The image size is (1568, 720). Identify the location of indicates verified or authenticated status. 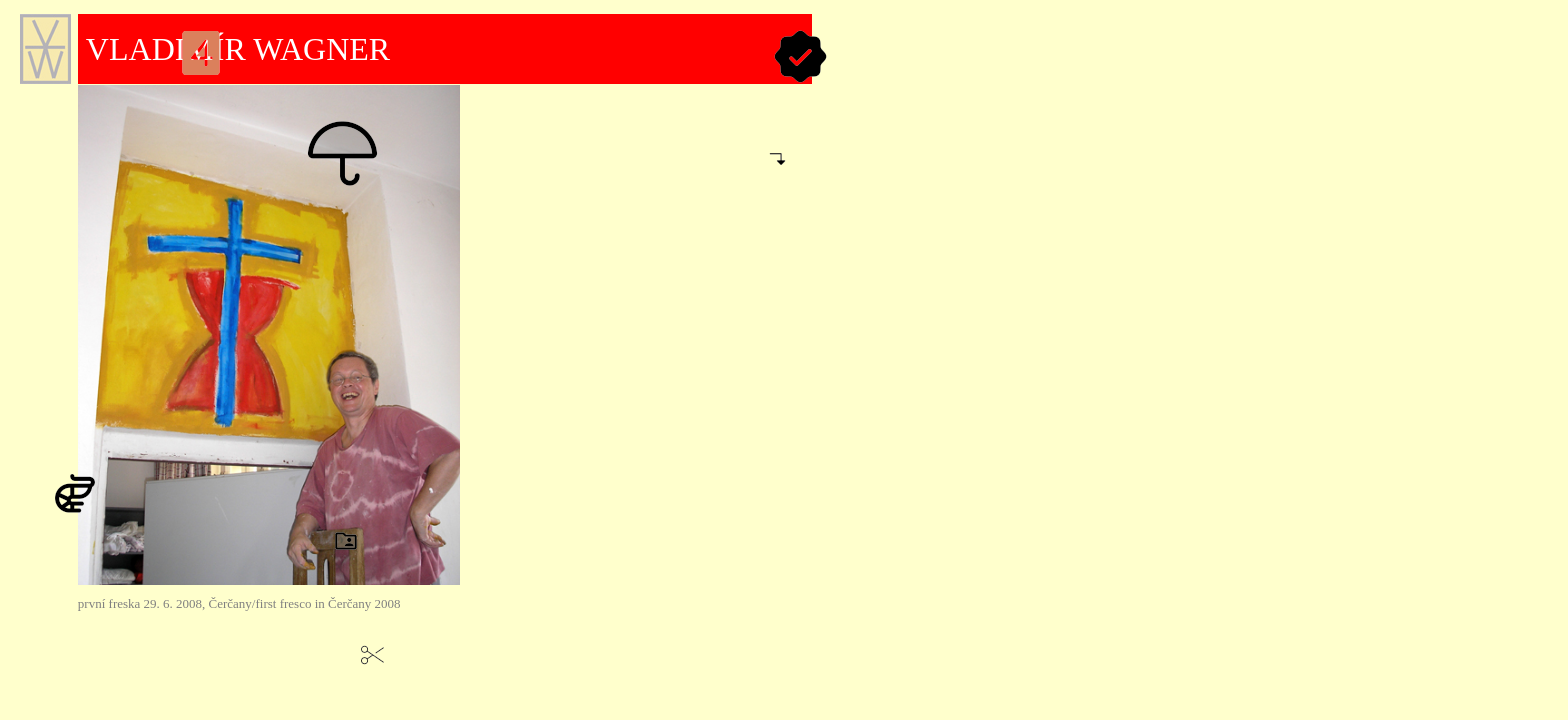
(800, 56).